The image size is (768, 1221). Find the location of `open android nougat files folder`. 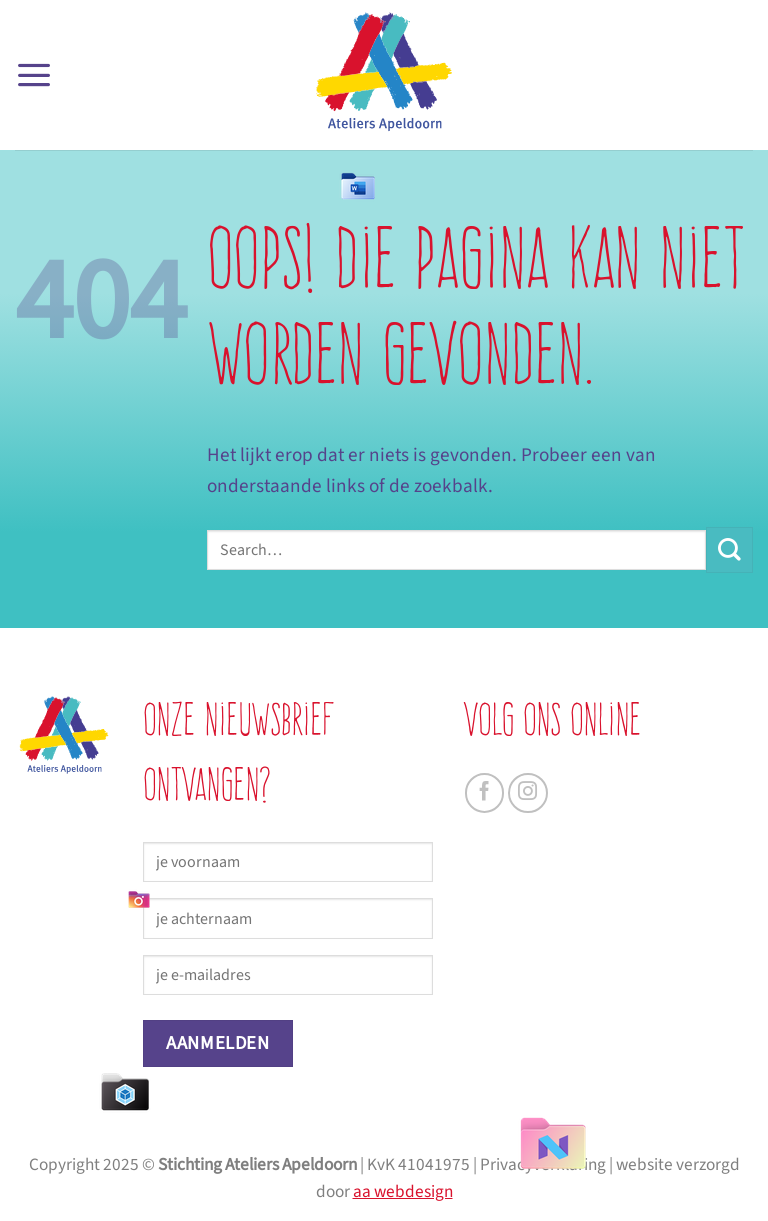

open android nougat files folder is located at coordinates (553, 1145).